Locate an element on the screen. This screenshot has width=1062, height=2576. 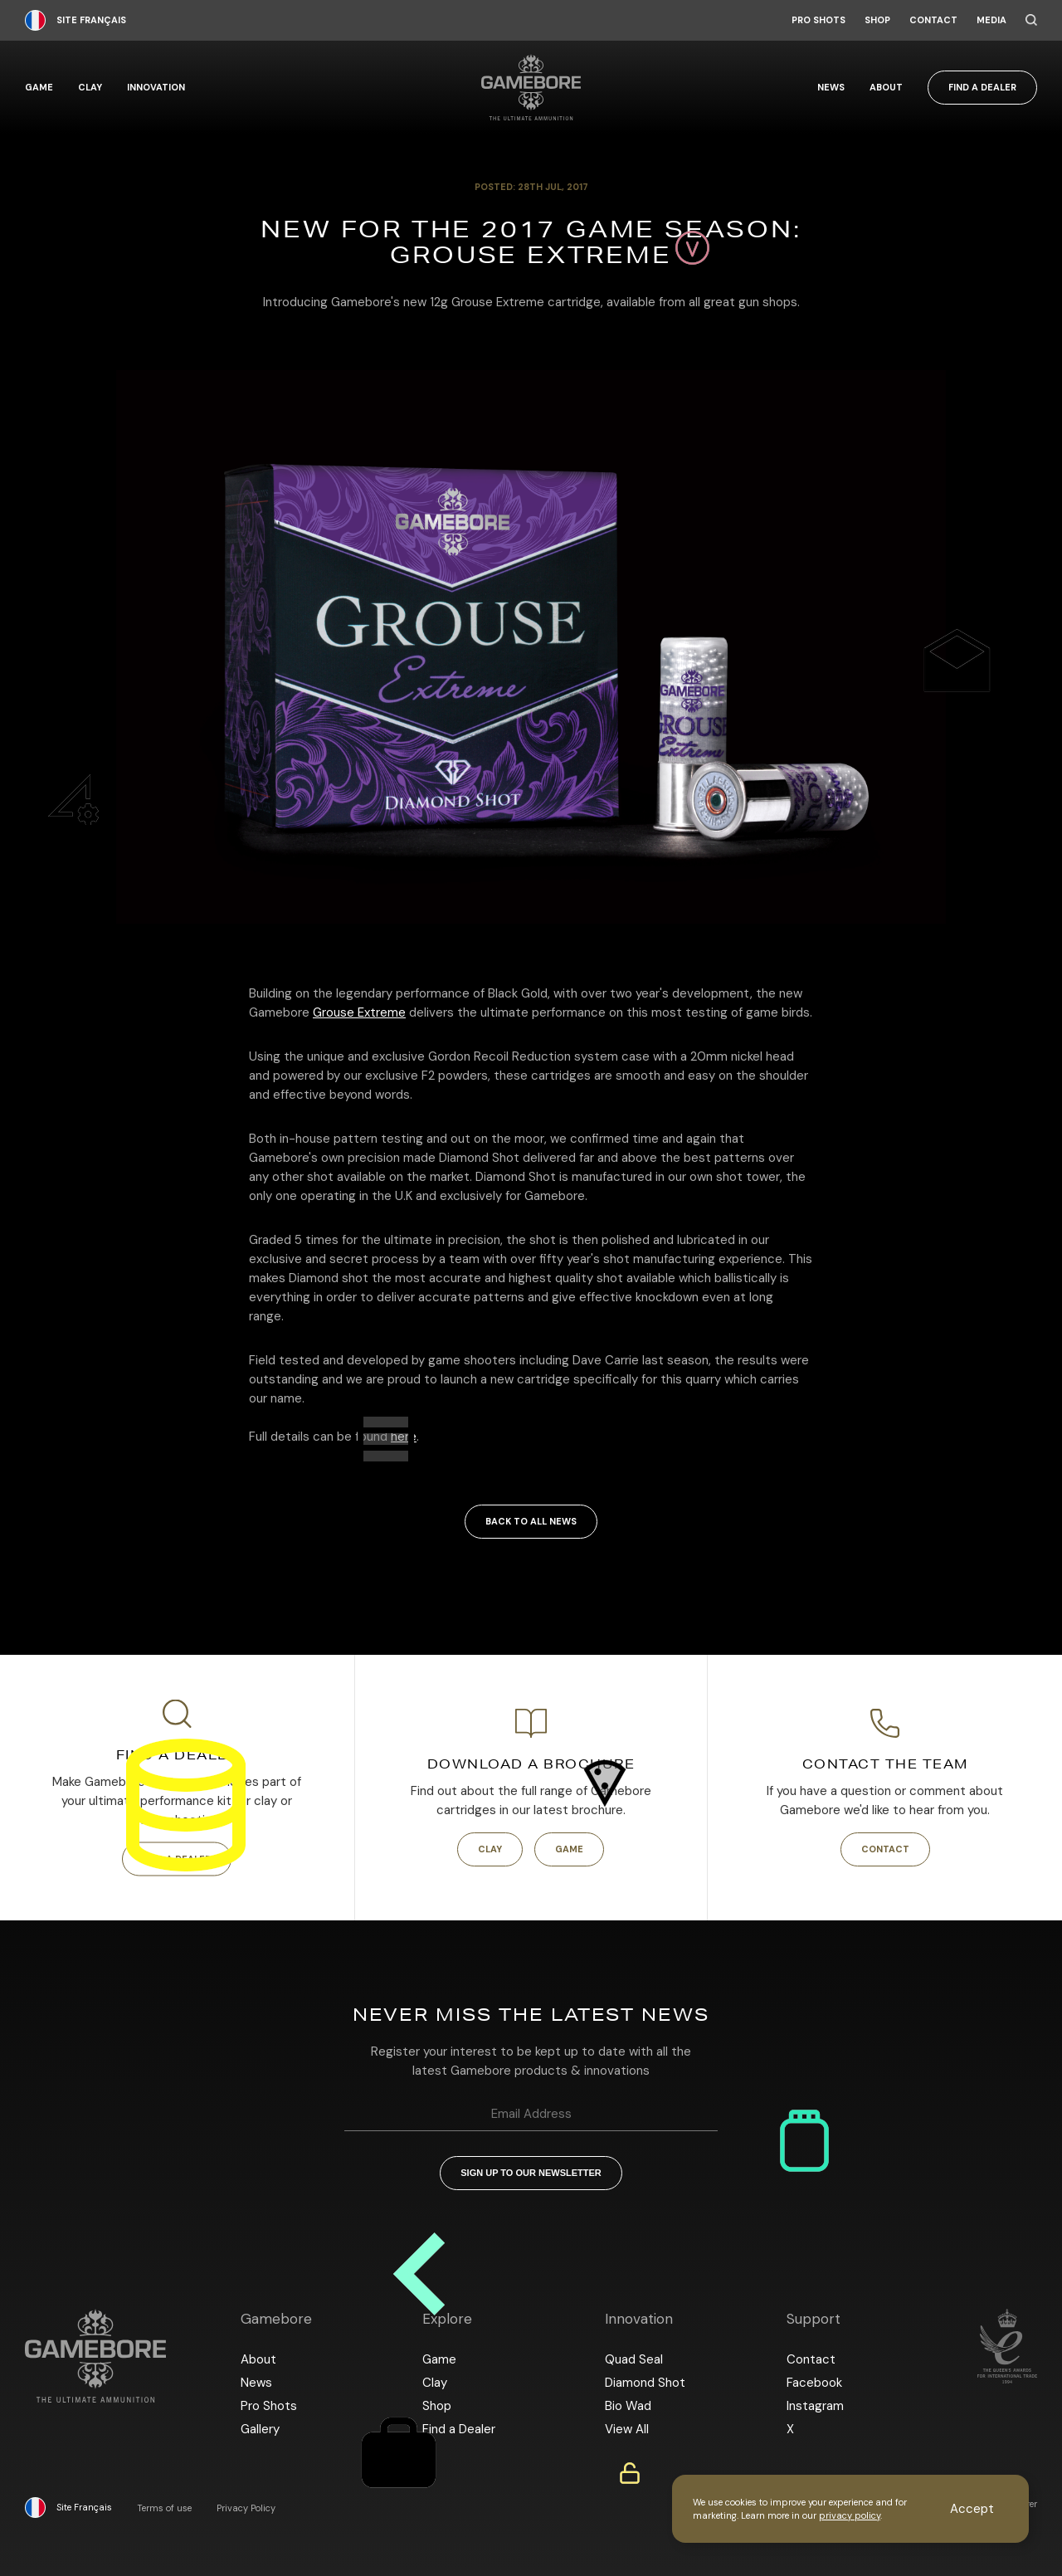
find nearby pizza restaurants is located at coordinates (605, 1783).